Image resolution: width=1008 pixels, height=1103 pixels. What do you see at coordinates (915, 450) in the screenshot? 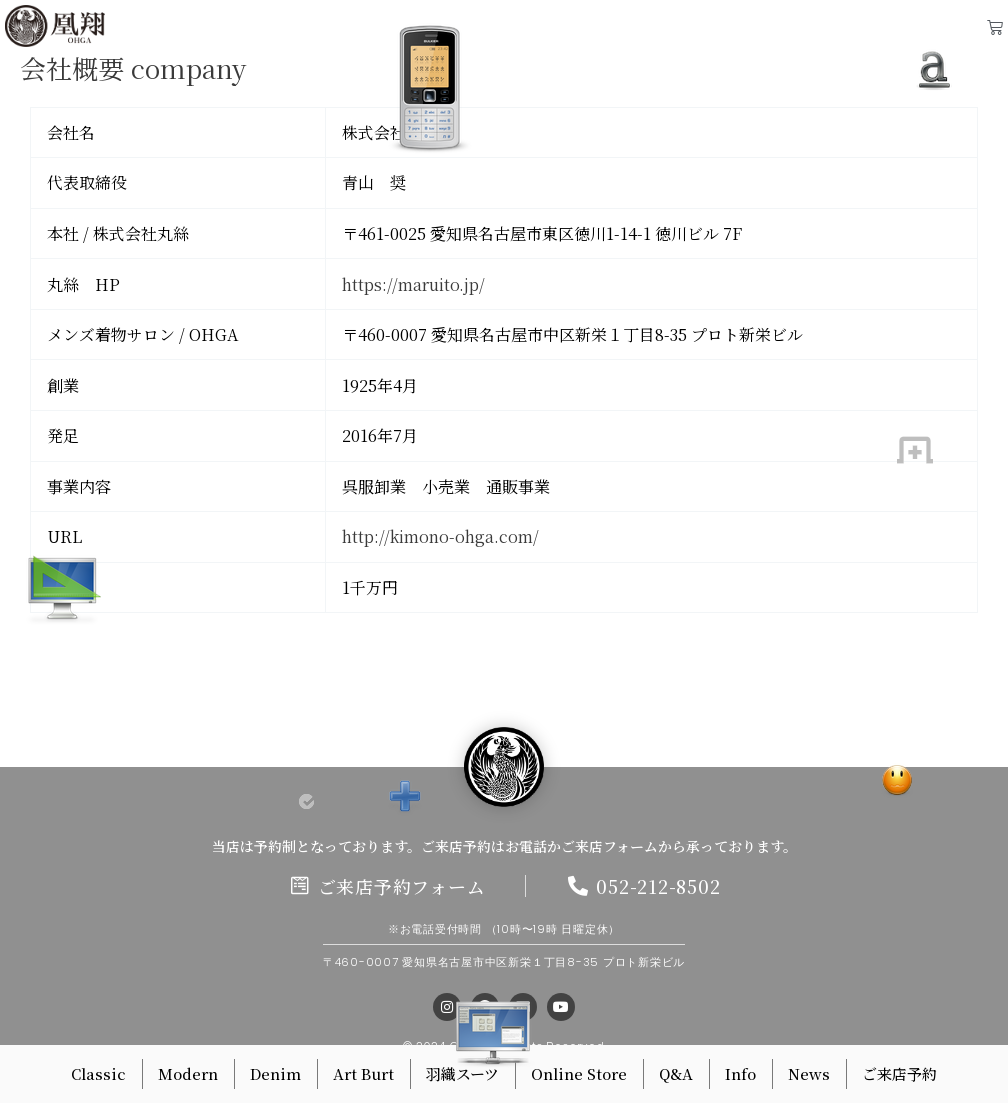
I see `open a new browser tab` at bounding box center [915, 450].